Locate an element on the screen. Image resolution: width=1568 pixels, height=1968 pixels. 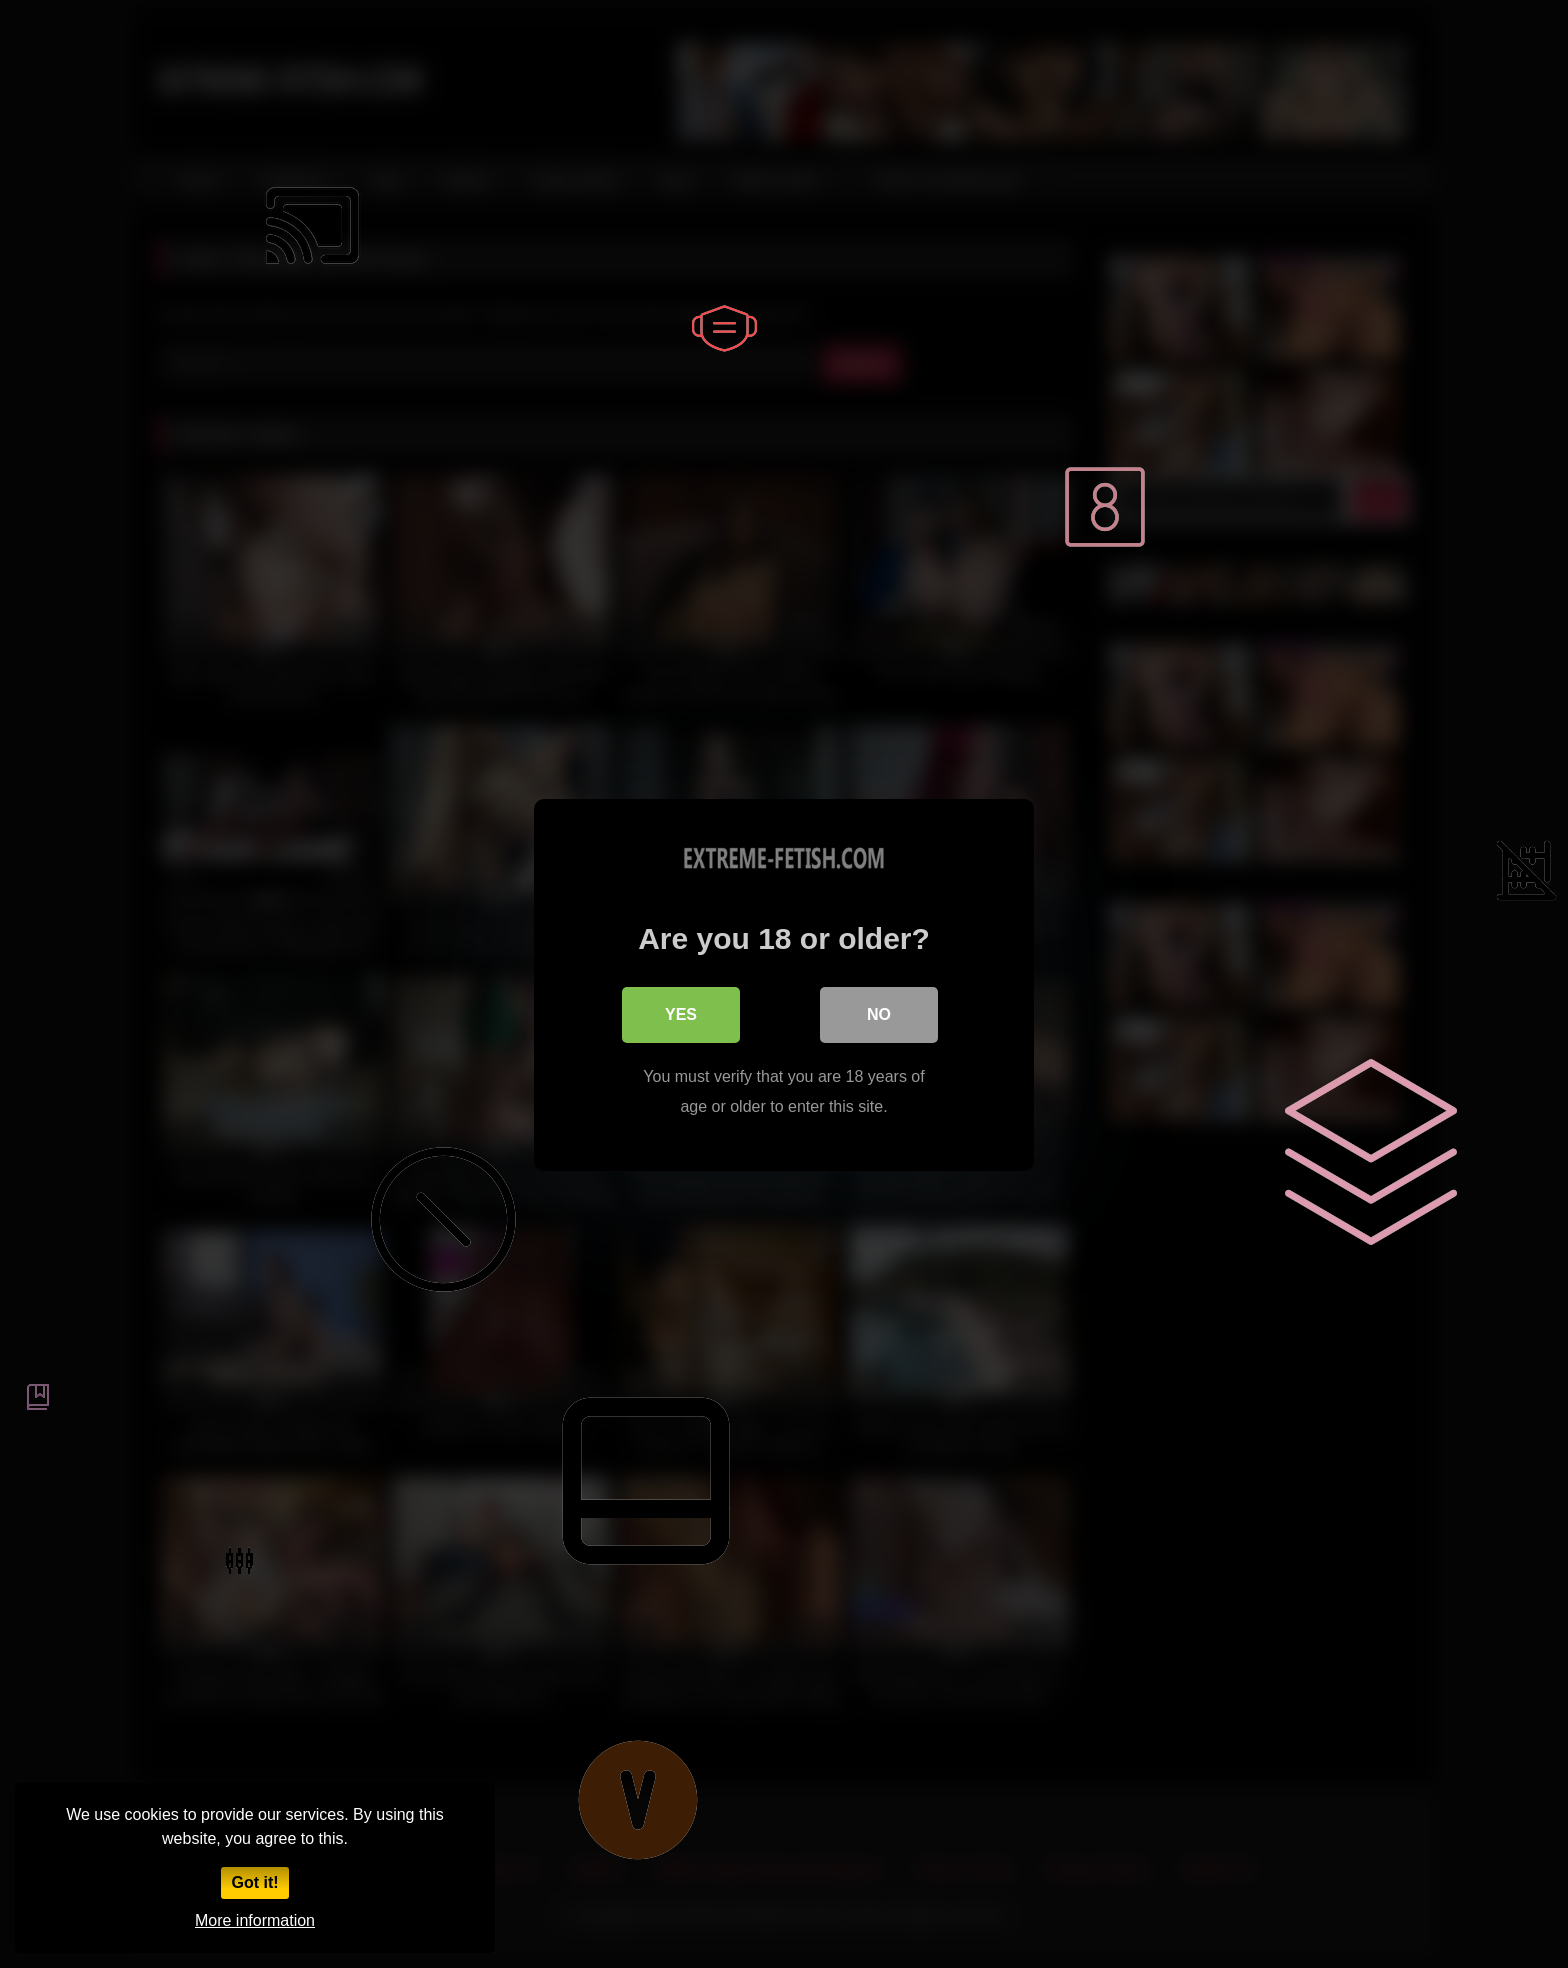
indicates a prohibited or restricted action is located at coordinates (443, 1219).